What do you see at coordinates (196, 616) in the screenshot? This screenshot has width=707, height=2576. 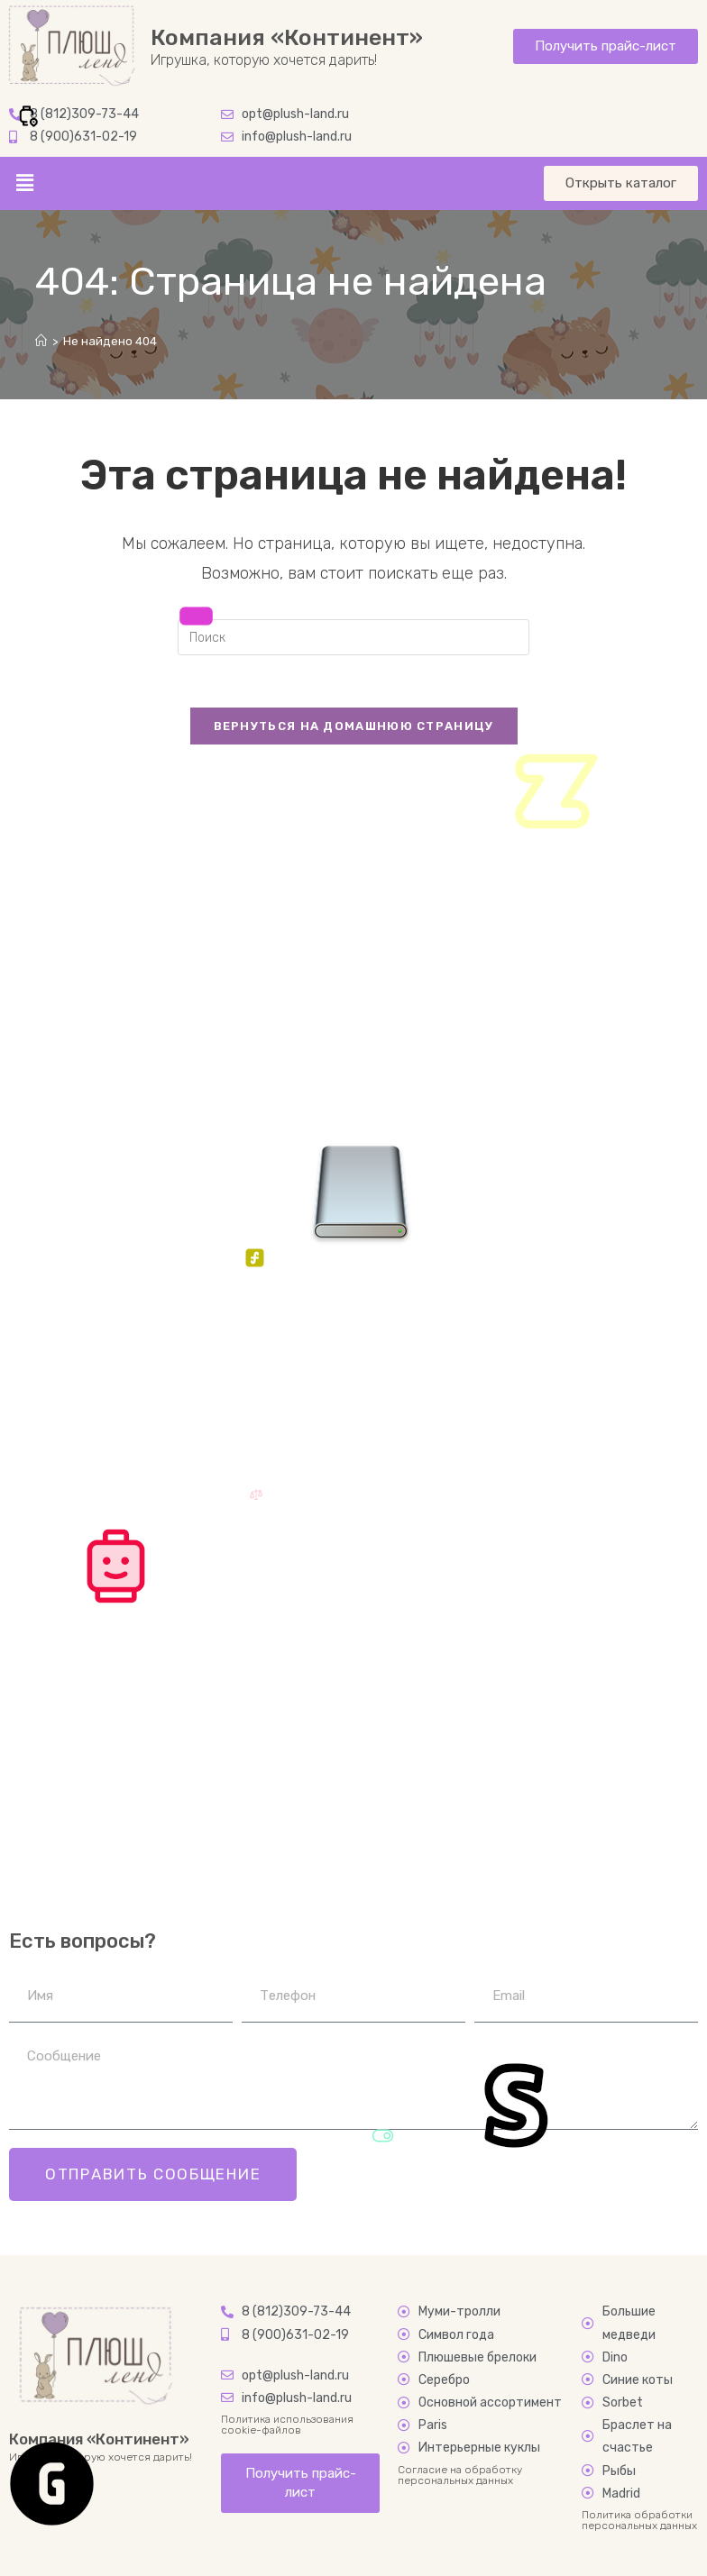 I see `crop image to 16:9 aspect ratio` at bounding box center [196, 616].